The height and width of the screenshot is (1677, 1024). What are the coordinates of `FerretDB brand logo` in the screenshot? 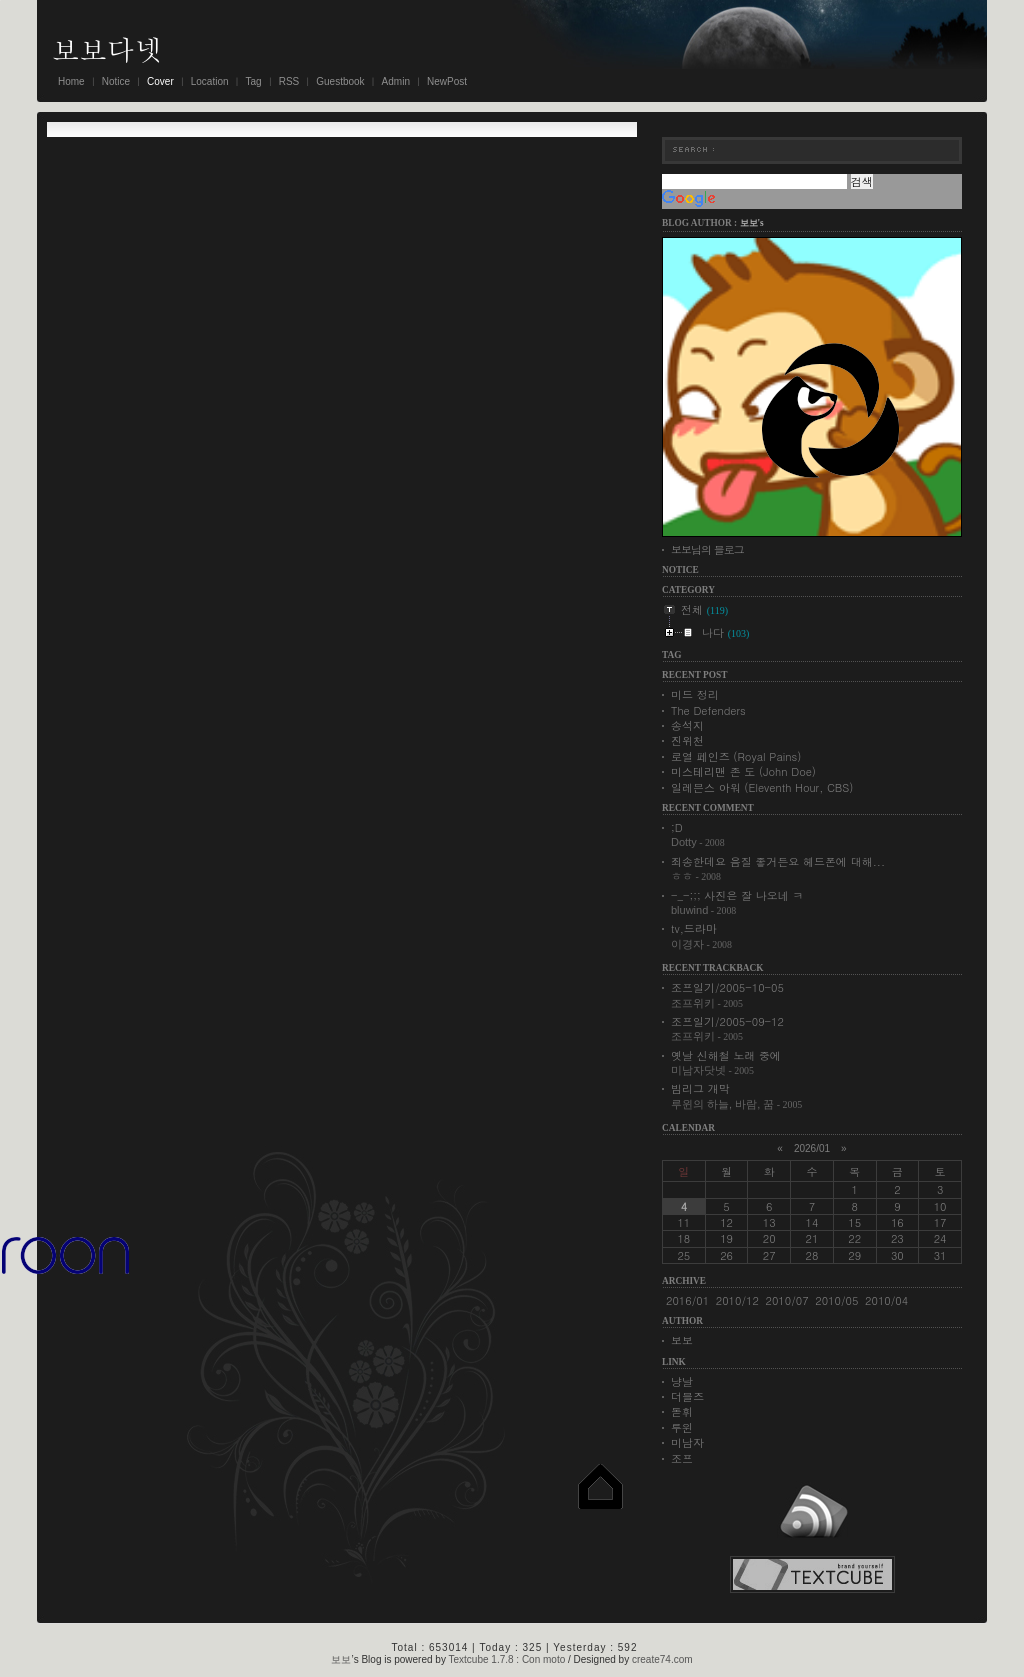 It's located at (830, 410).